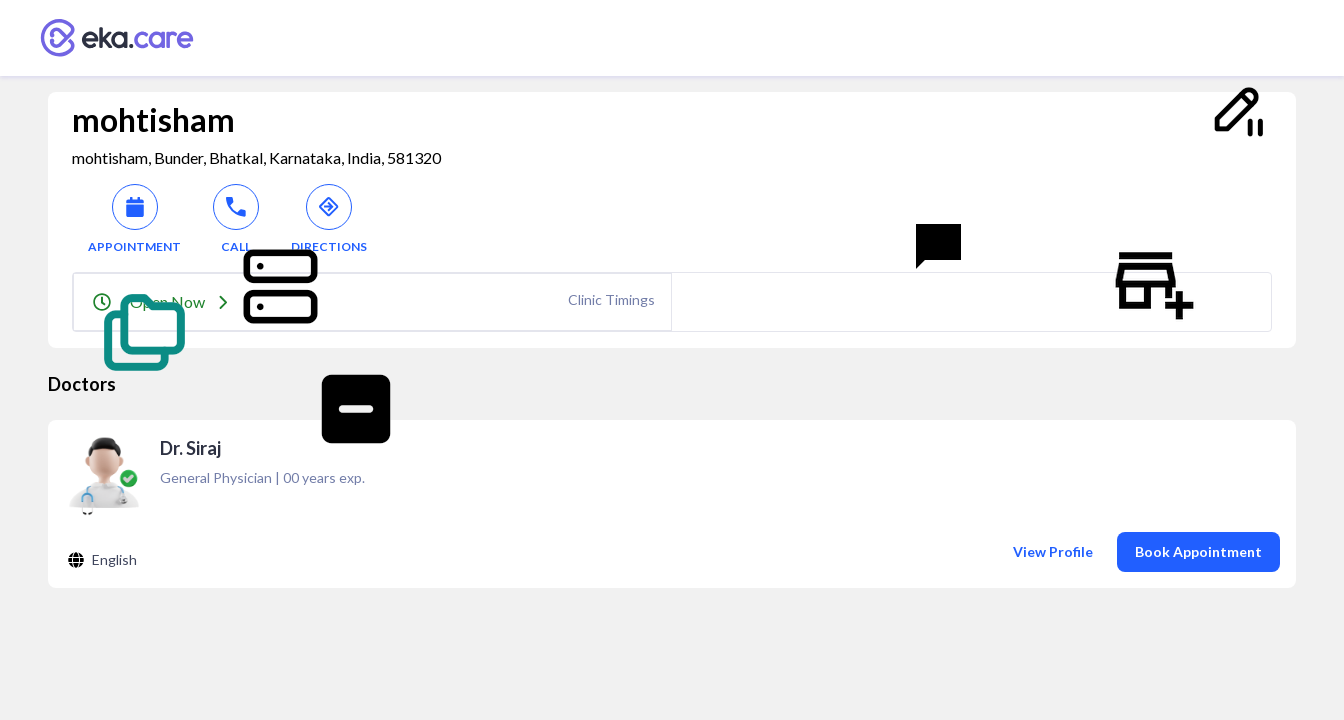 The height and width of the screenshot is (720, 1344). I want to click on remove an item from a list, so click(356, 409).